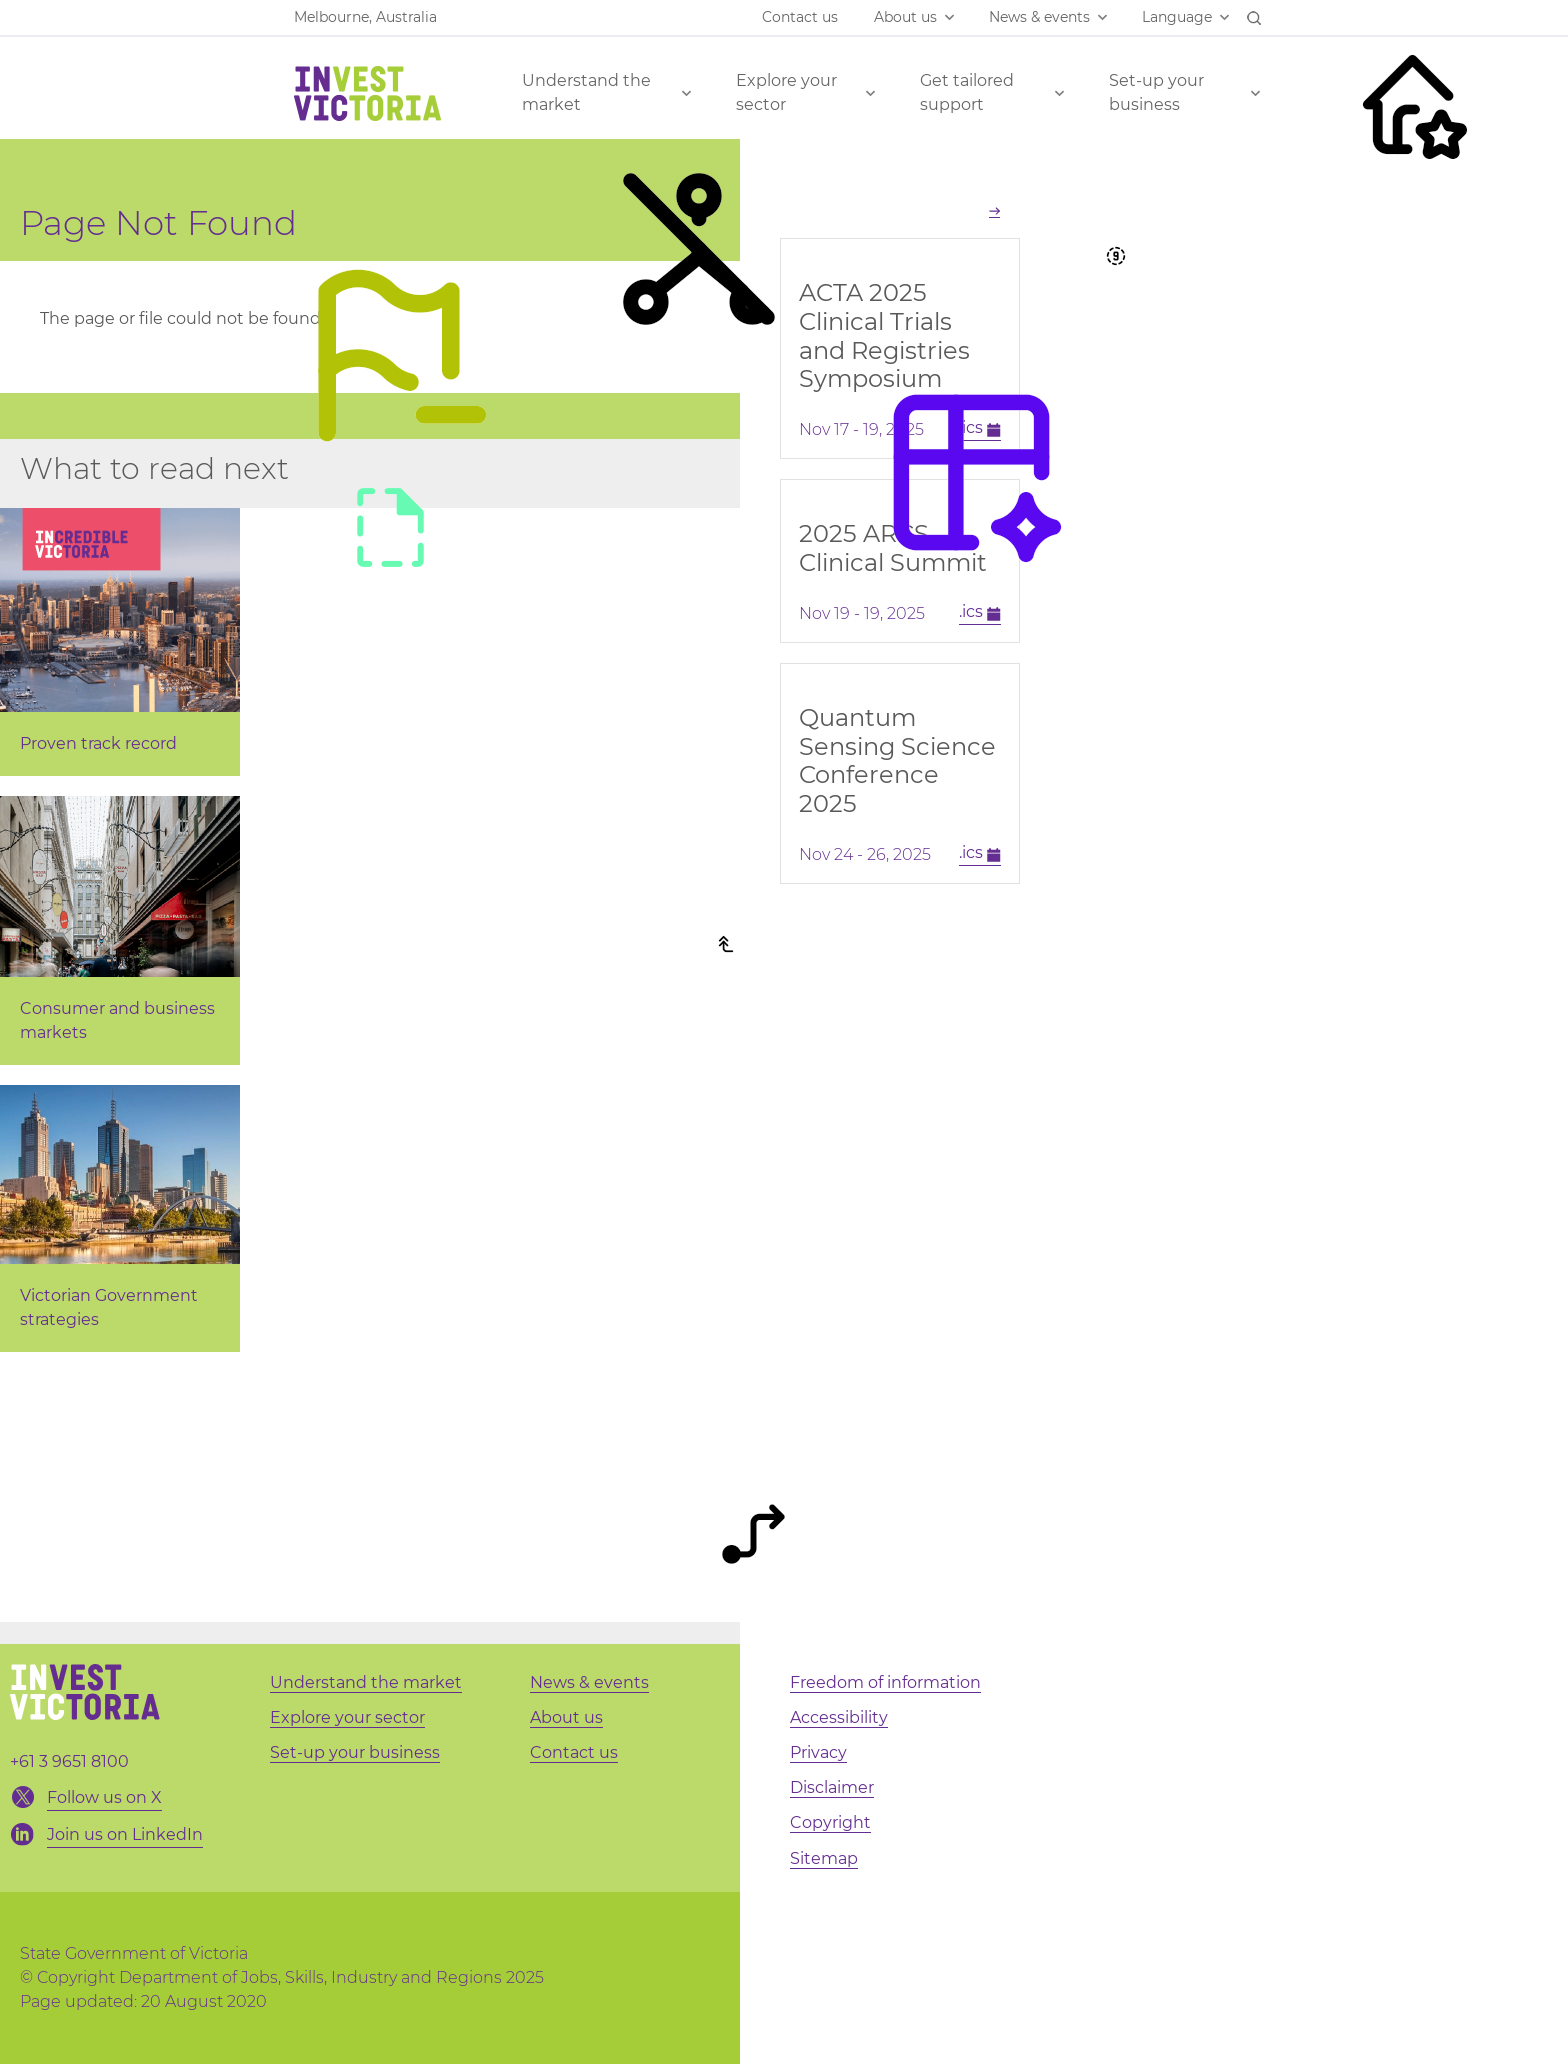 This screenshot has height=2064, width=1568. What do you see at coordinates (1412, 104) in the screenshot?
I see `mark a location as favorite` at bounding box center [1412, 104].